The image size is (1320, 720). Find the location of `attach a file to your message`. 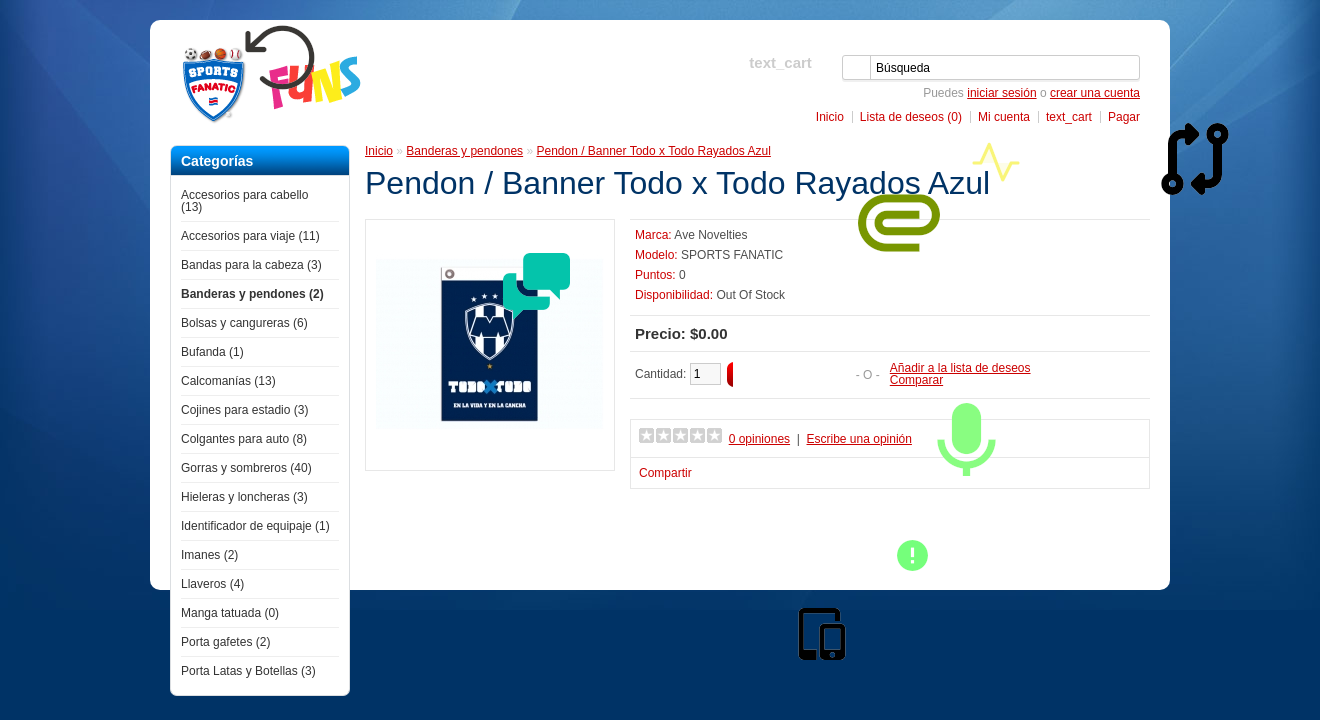

attach a file to your message is located at coordinates (899, 223).